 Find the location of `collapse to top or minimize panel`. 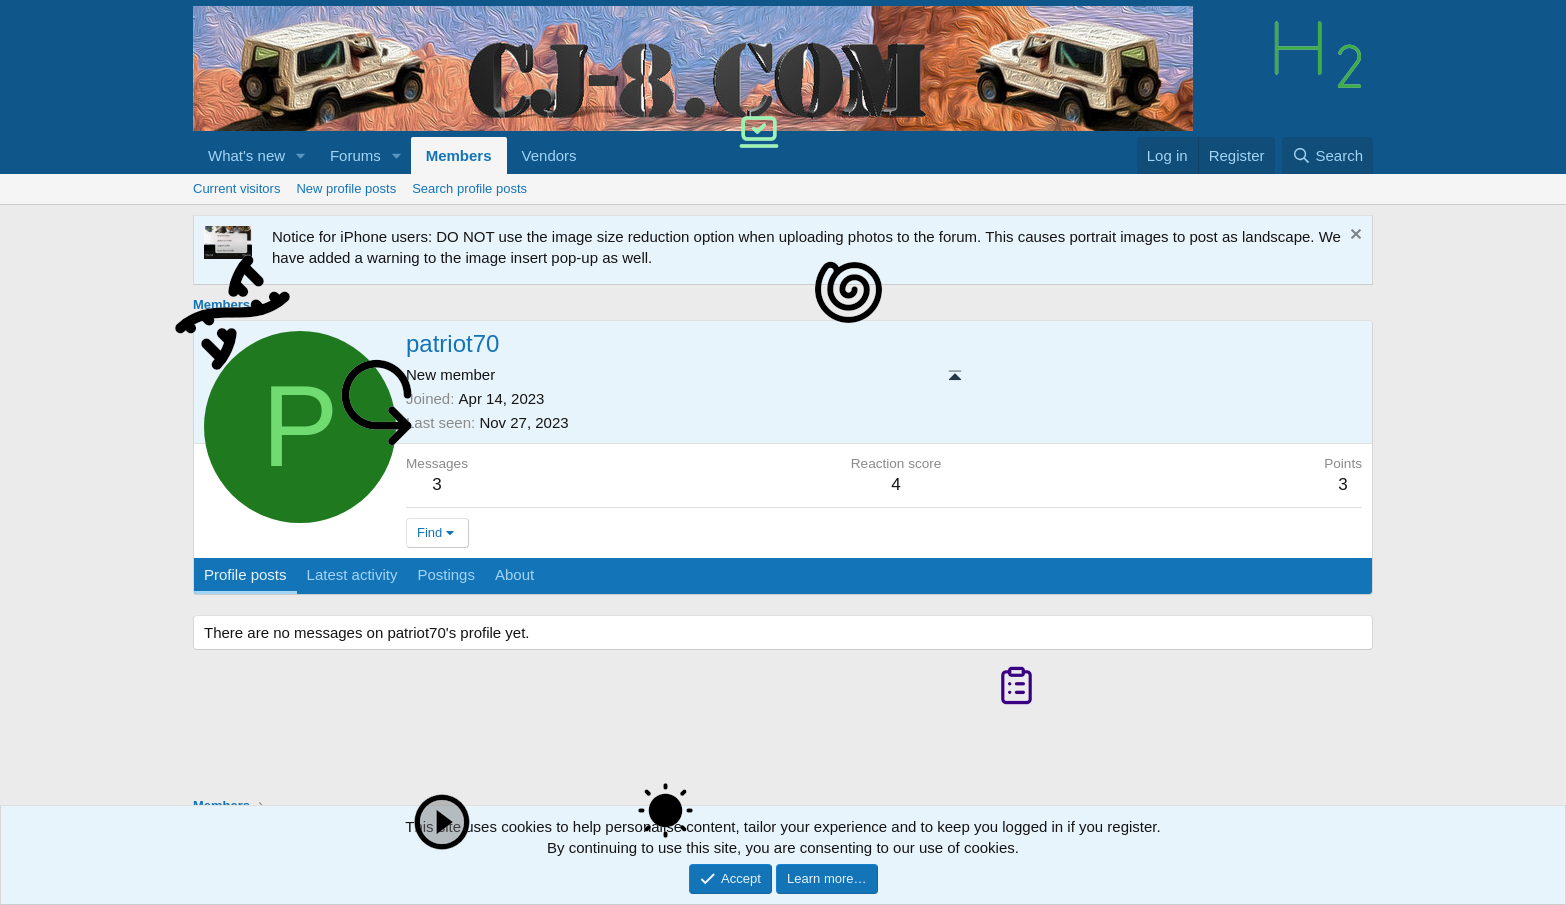

collapse to top or minimize panel is located at coordinates (955, 375).